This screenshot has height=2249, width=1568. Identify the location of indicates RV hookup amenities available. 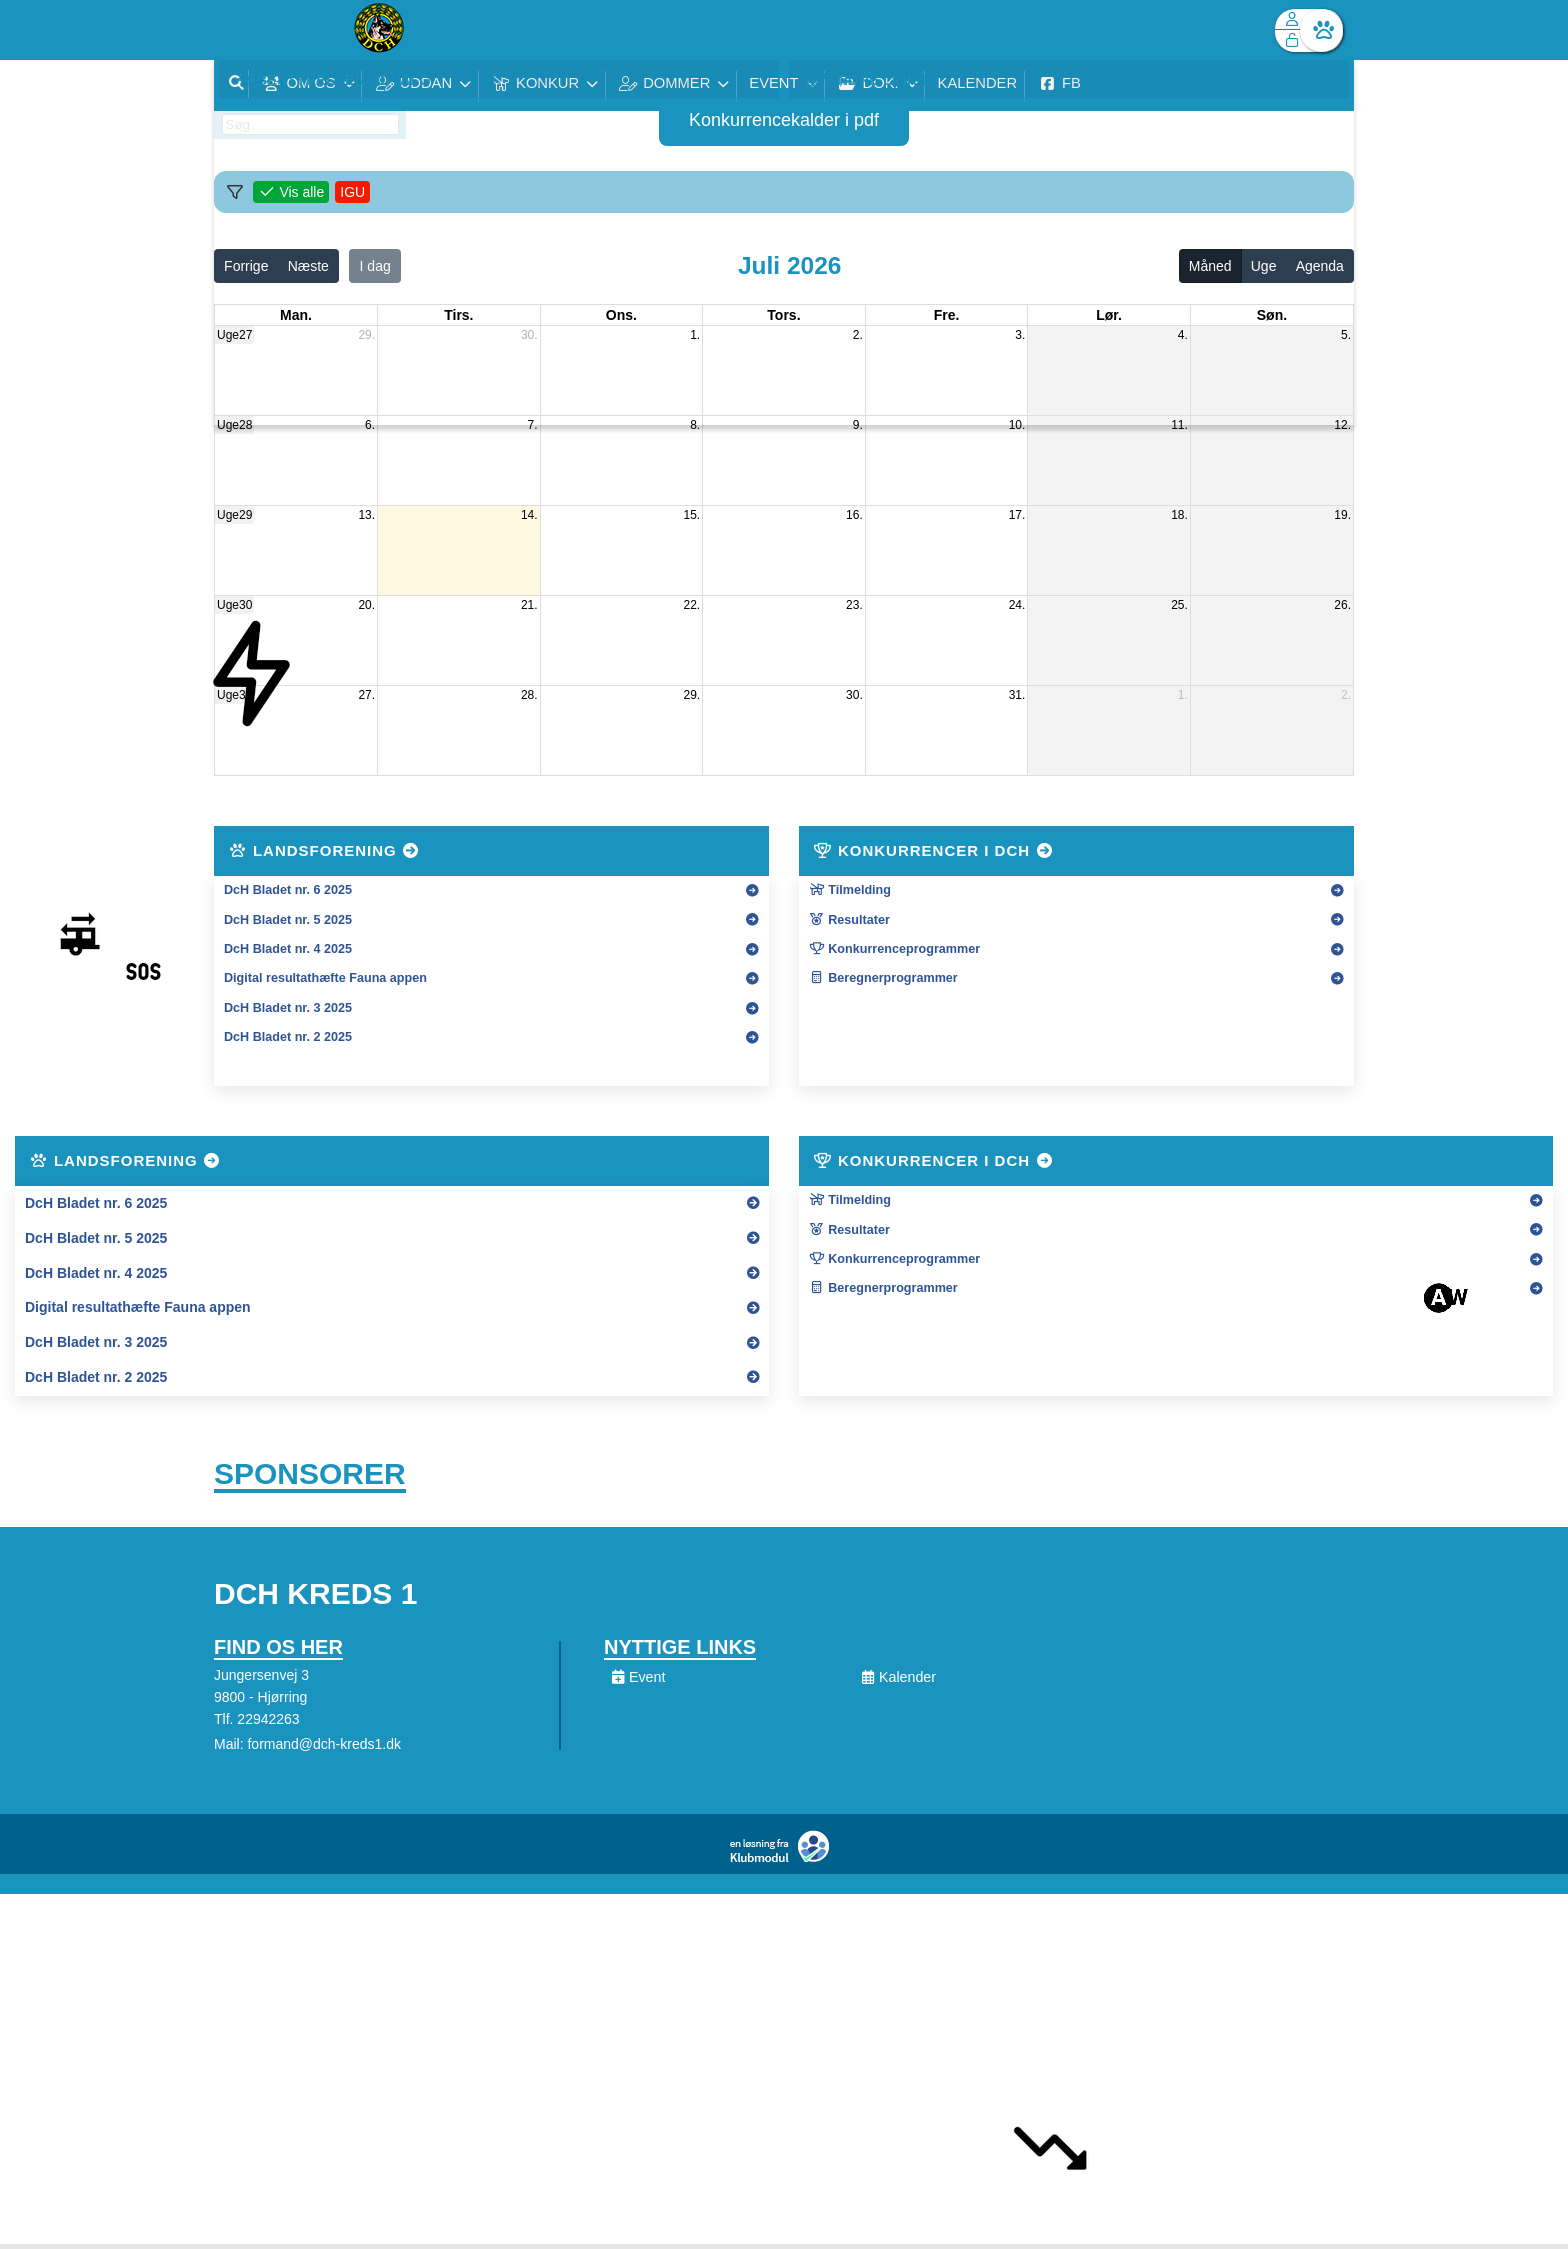
(78, 934).